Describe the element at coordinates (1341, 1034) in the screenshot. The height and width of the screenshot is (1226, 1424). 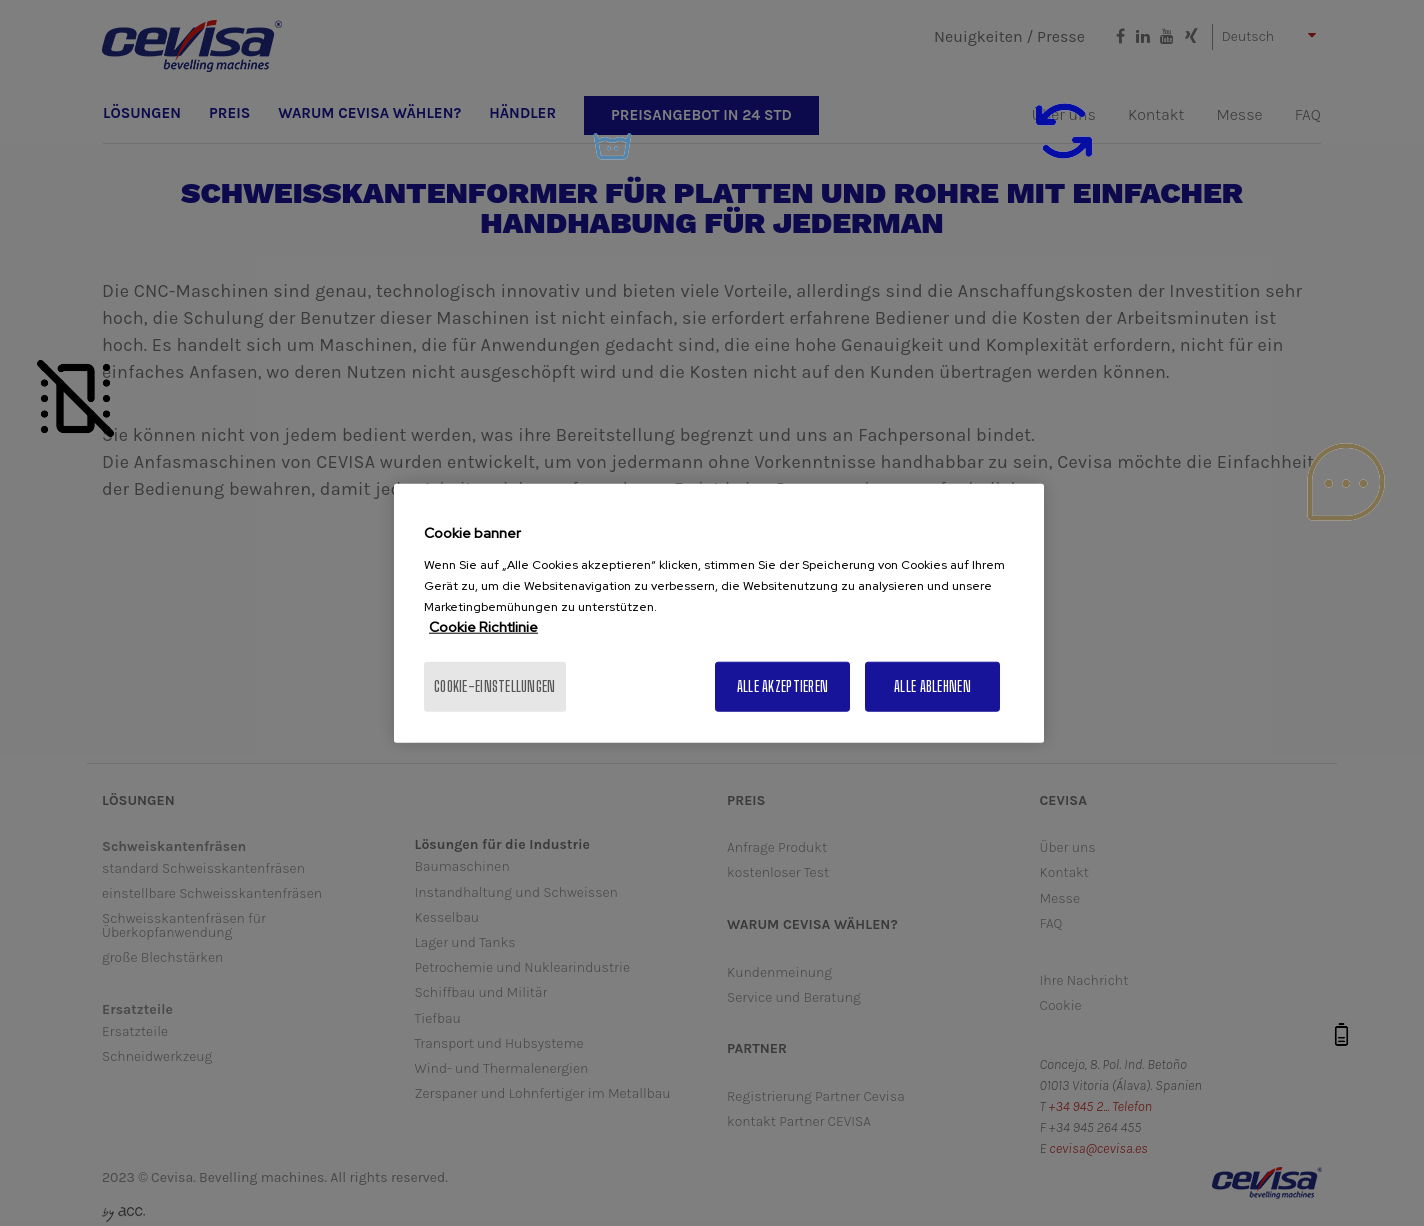
I see `indicates medium battery level` at that location.